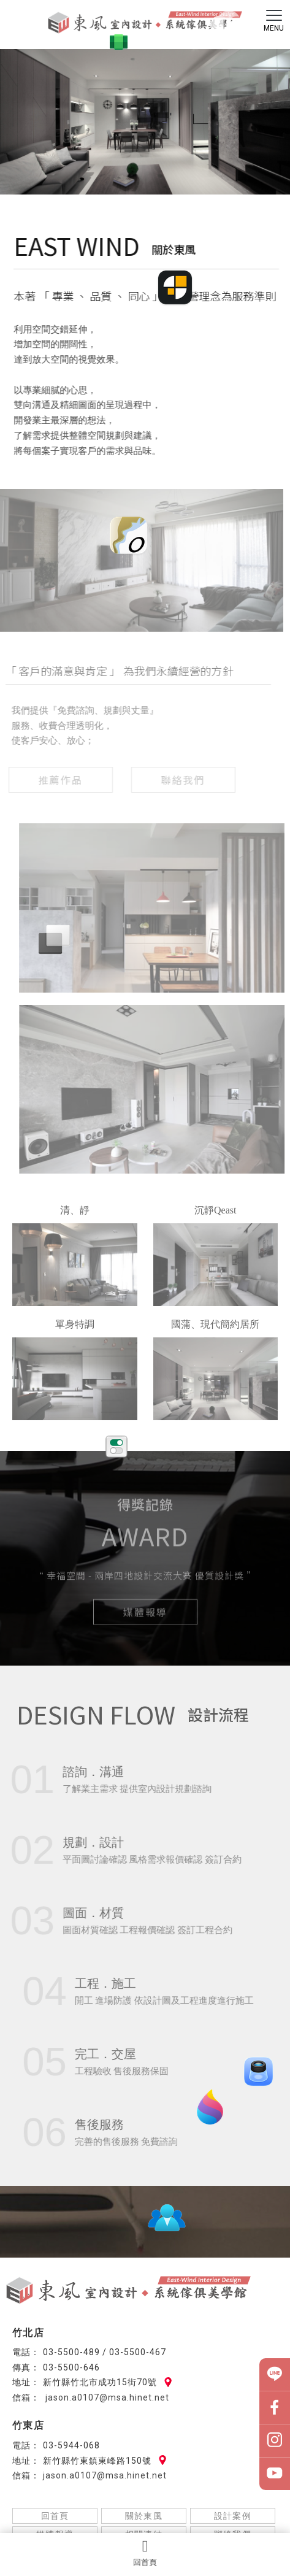 The height and width of the screenshot is (2576, 290). Describe the element at coordinates (175, 287) in the screenshot. I see `launch shapez 2 game` at that location.